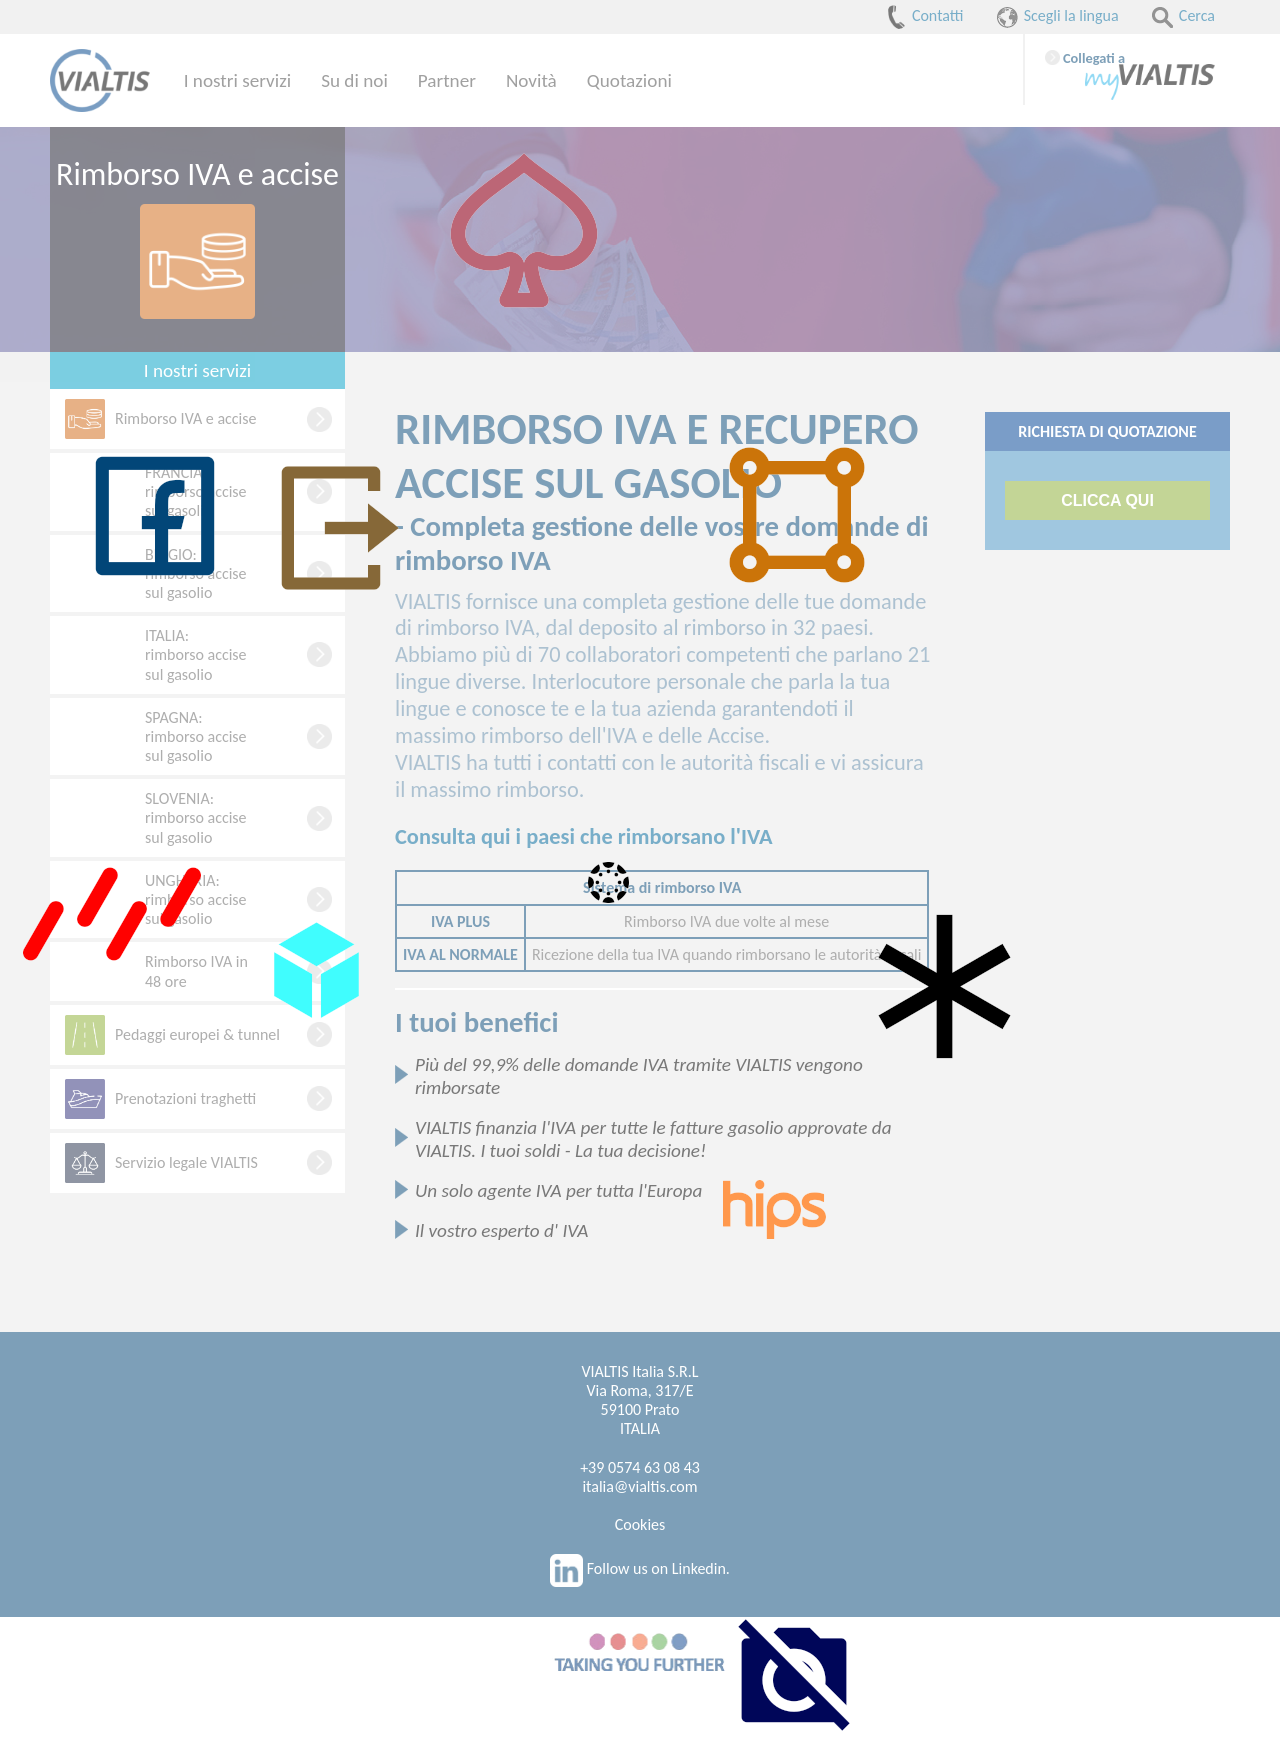 This screenshot has height=1740, width=1280. I want to click on camera is disabled or turned off, so click(794, 1675).